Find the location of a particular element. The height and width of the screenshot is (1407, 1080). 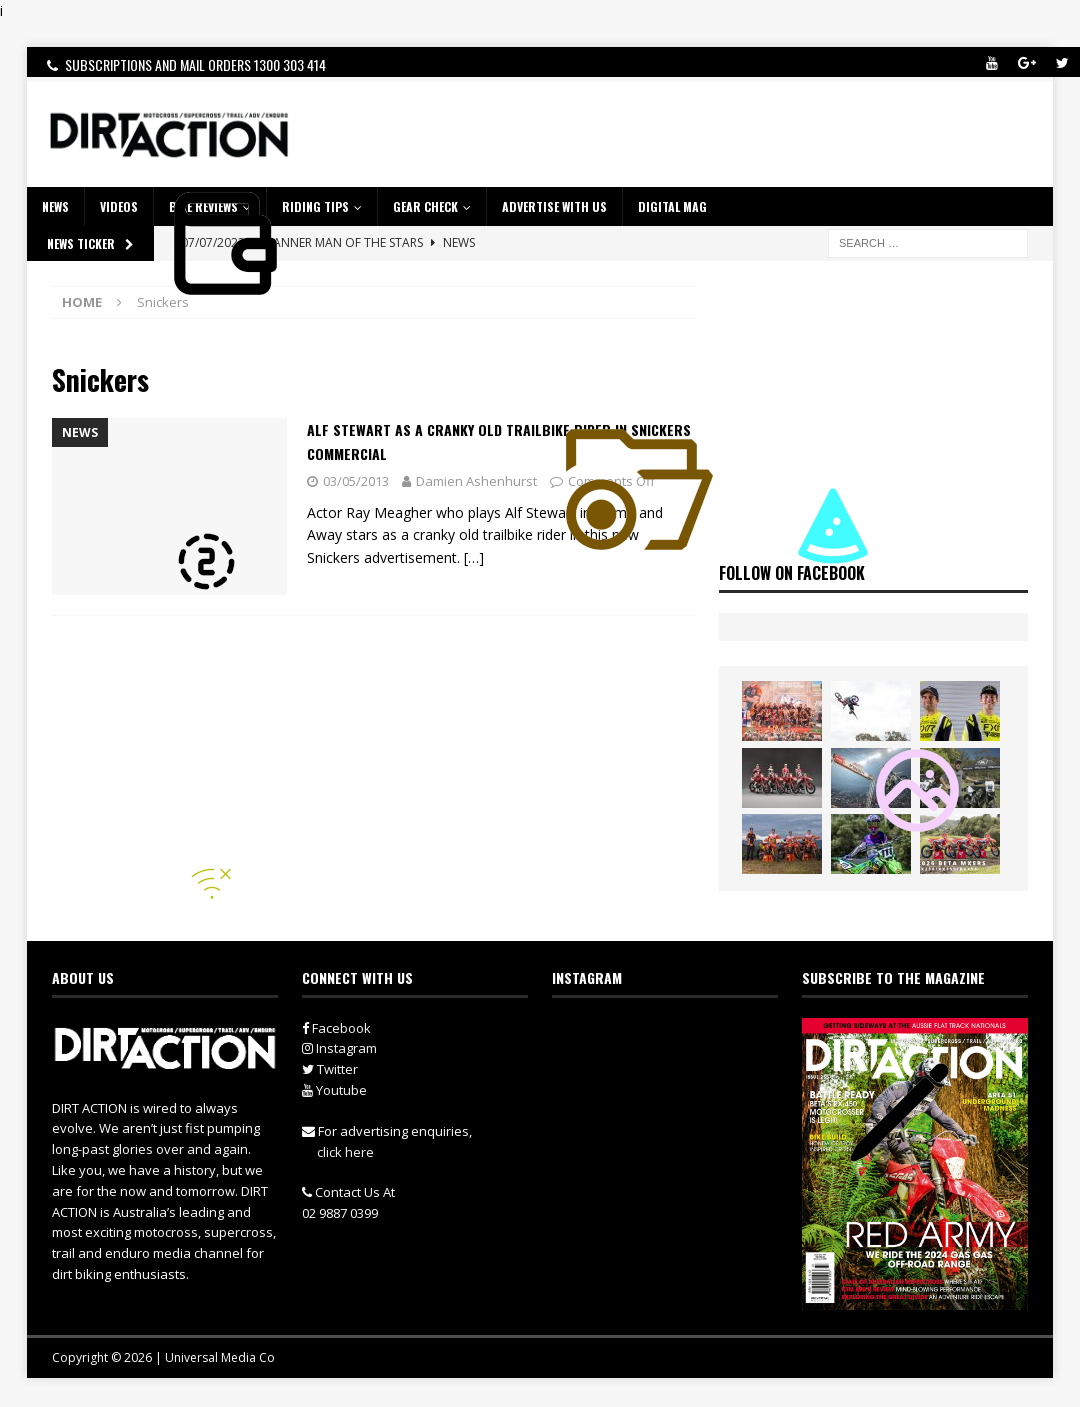

edit content or text is located at coordinates (899, 1112).